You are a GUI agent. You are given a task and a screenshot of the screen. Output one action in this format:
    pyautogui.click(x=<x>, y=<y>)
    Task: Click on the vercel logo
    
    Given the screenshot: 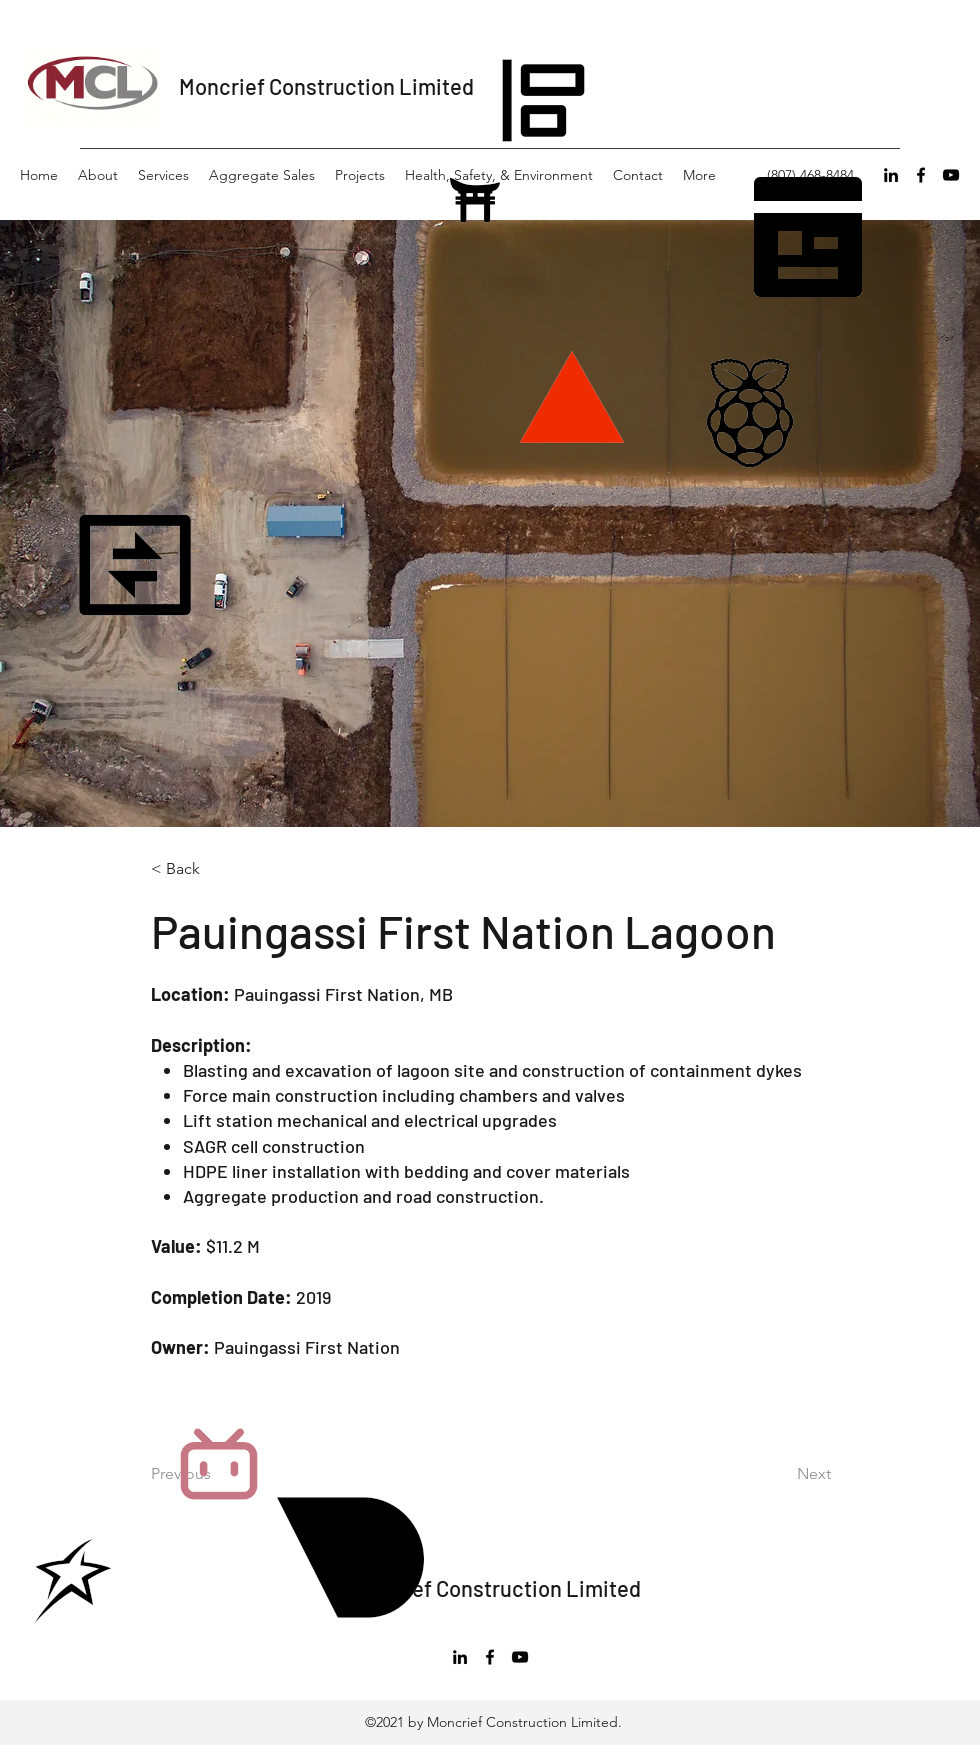 What is the action you would take?
    pyautogui.click(x=572, y=397)
    